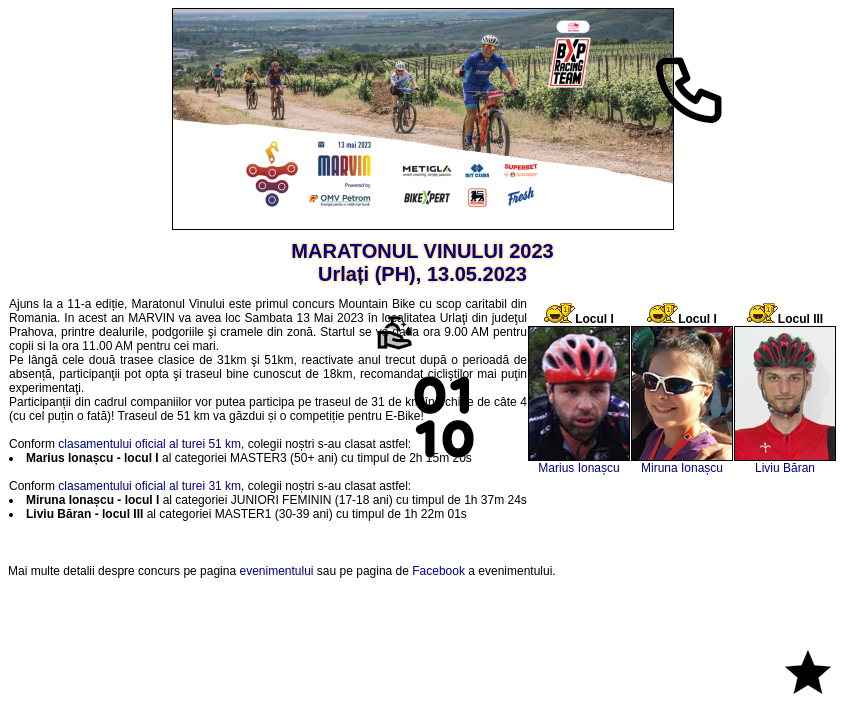  What do you see at coordinates (444, 417) in the screenshot?
I see `view or edit binary data` at bounding box center [444, 417].